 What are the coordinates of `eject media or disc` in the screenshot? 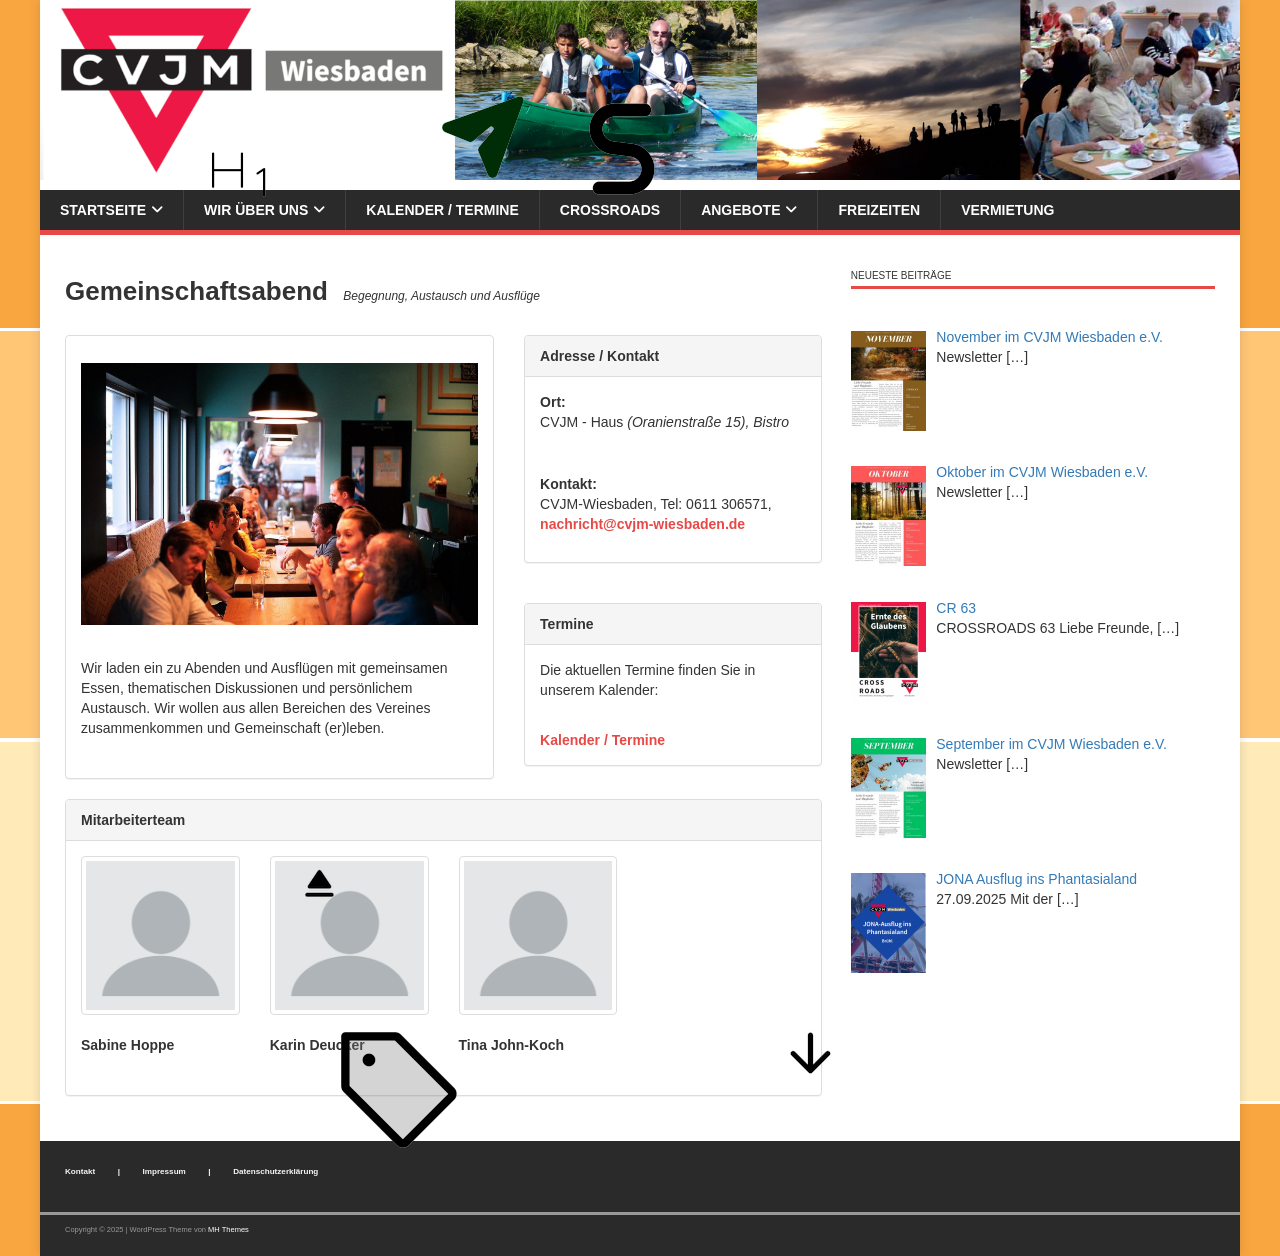 It's located at (319, 882).